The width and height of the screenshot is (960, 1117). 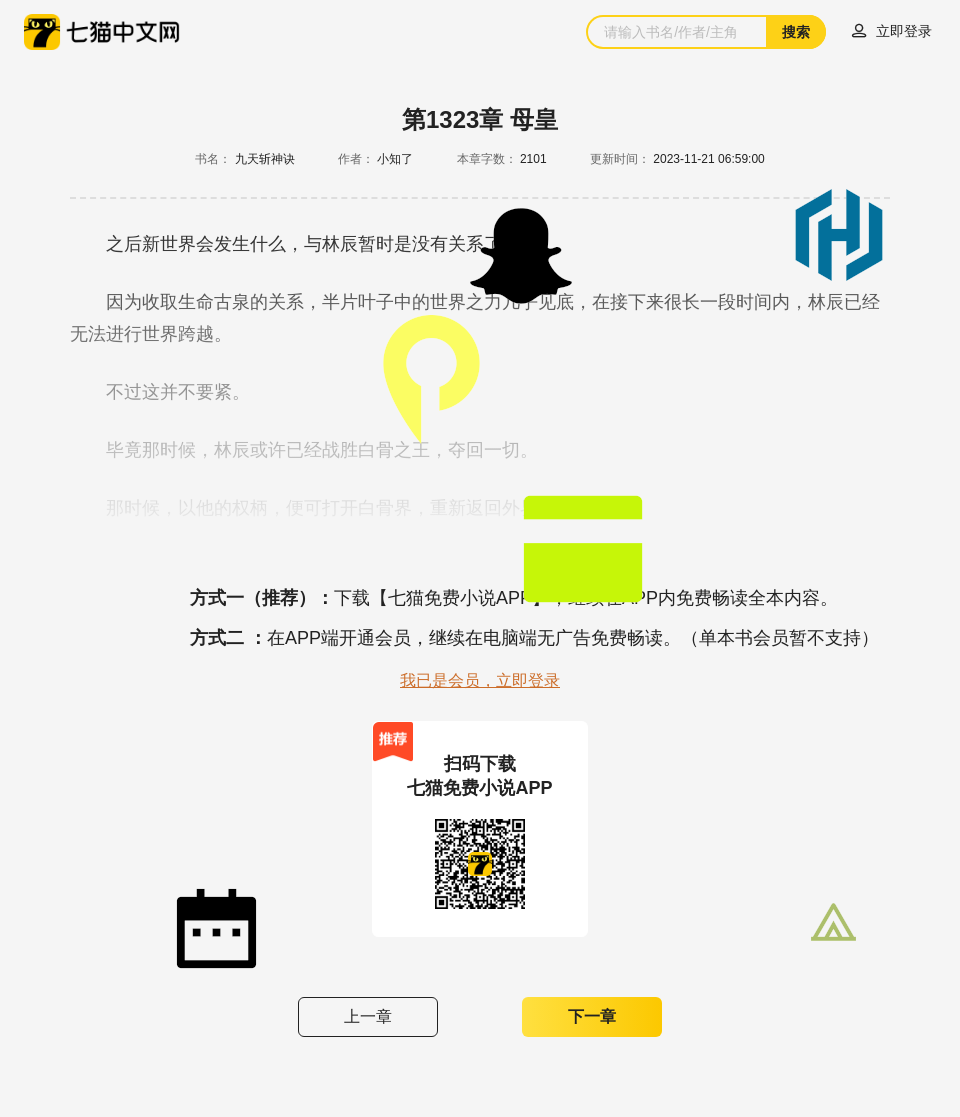 I want to click on view camping or outdoor locations, so click(x=833, y=922).